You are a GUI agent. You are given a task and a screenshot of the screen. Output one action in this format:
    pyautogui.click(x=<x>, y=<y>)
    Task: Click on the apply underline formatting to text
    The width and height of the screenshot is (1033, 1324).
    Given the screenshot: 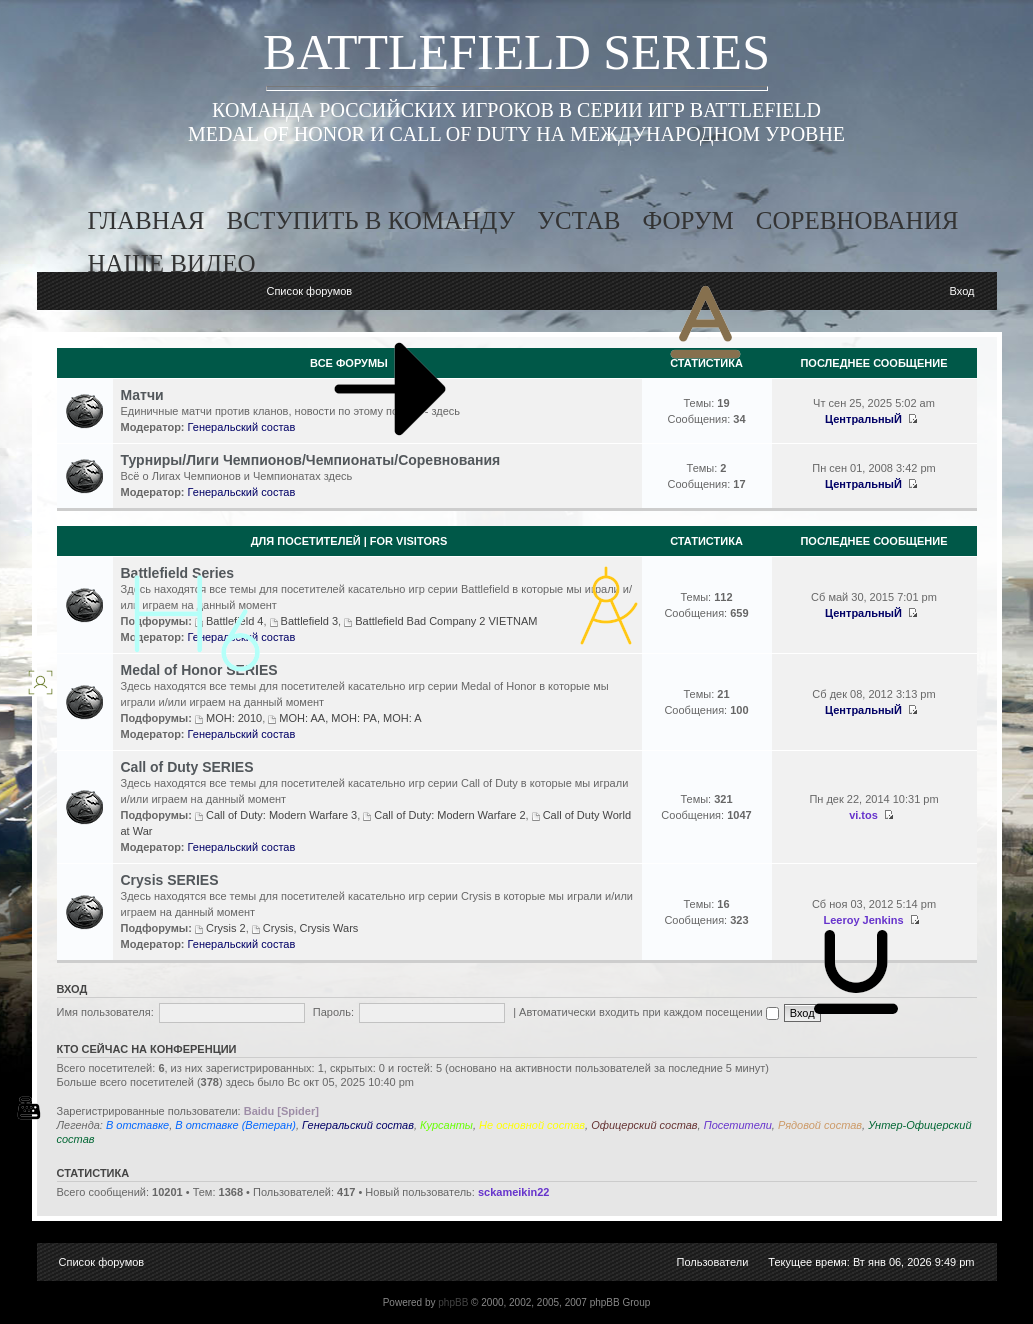 What is the action you would take?
    pyautogui.click(x=705, y=323)
    